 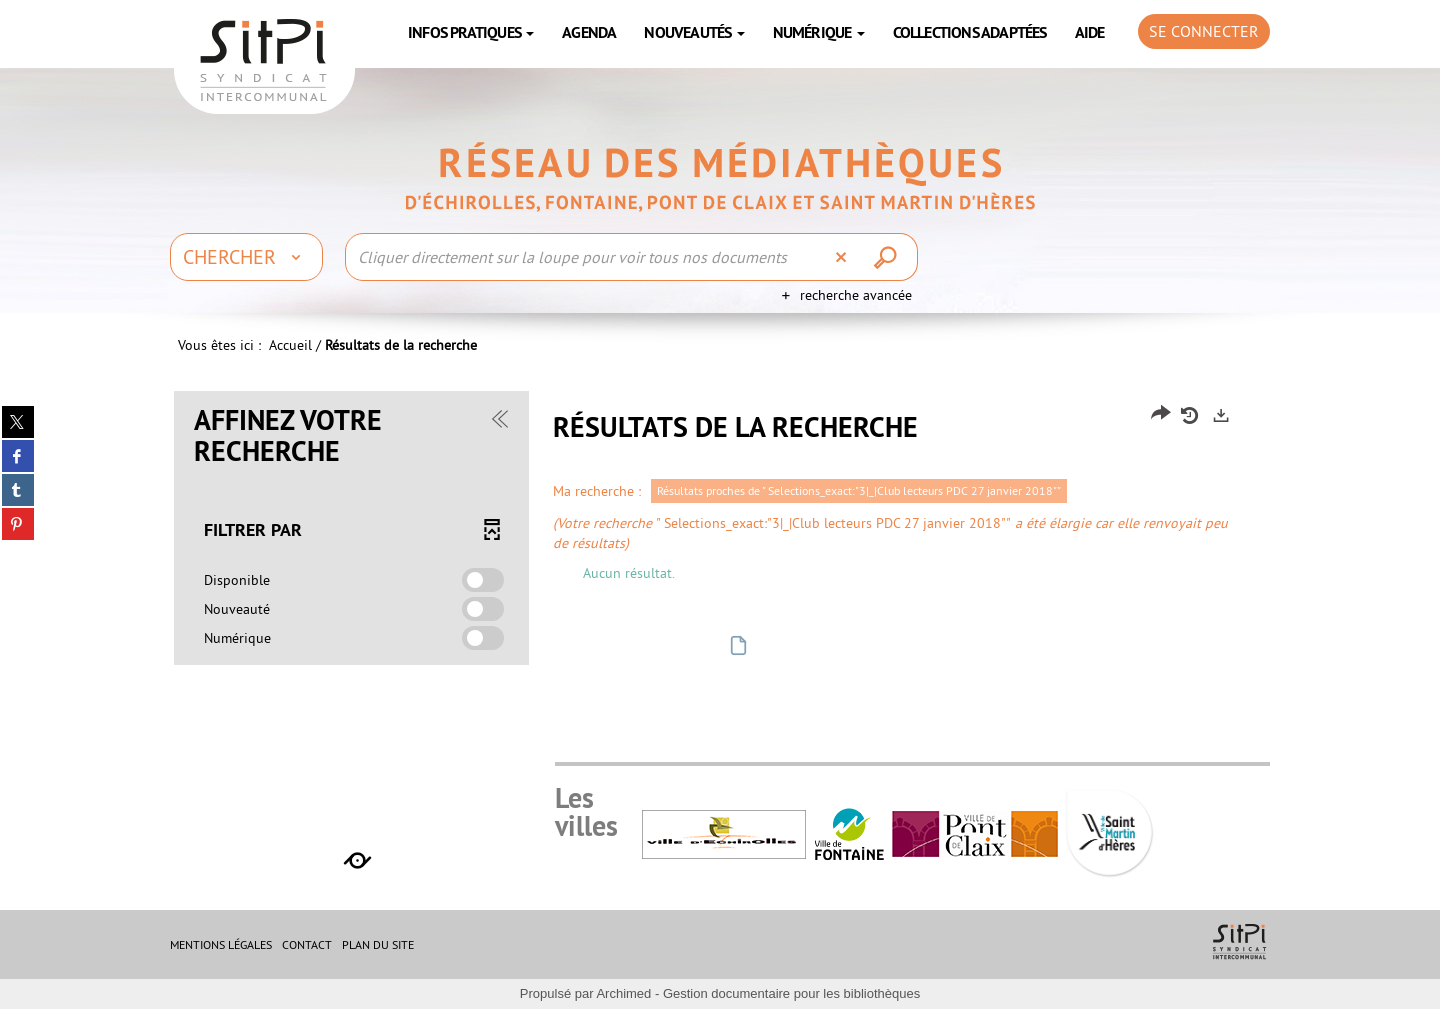 What do you see at coordinates (357, 860) in the screenshot?
I see `select epicene or non-binary gender option` at bounding box center [357, 860].